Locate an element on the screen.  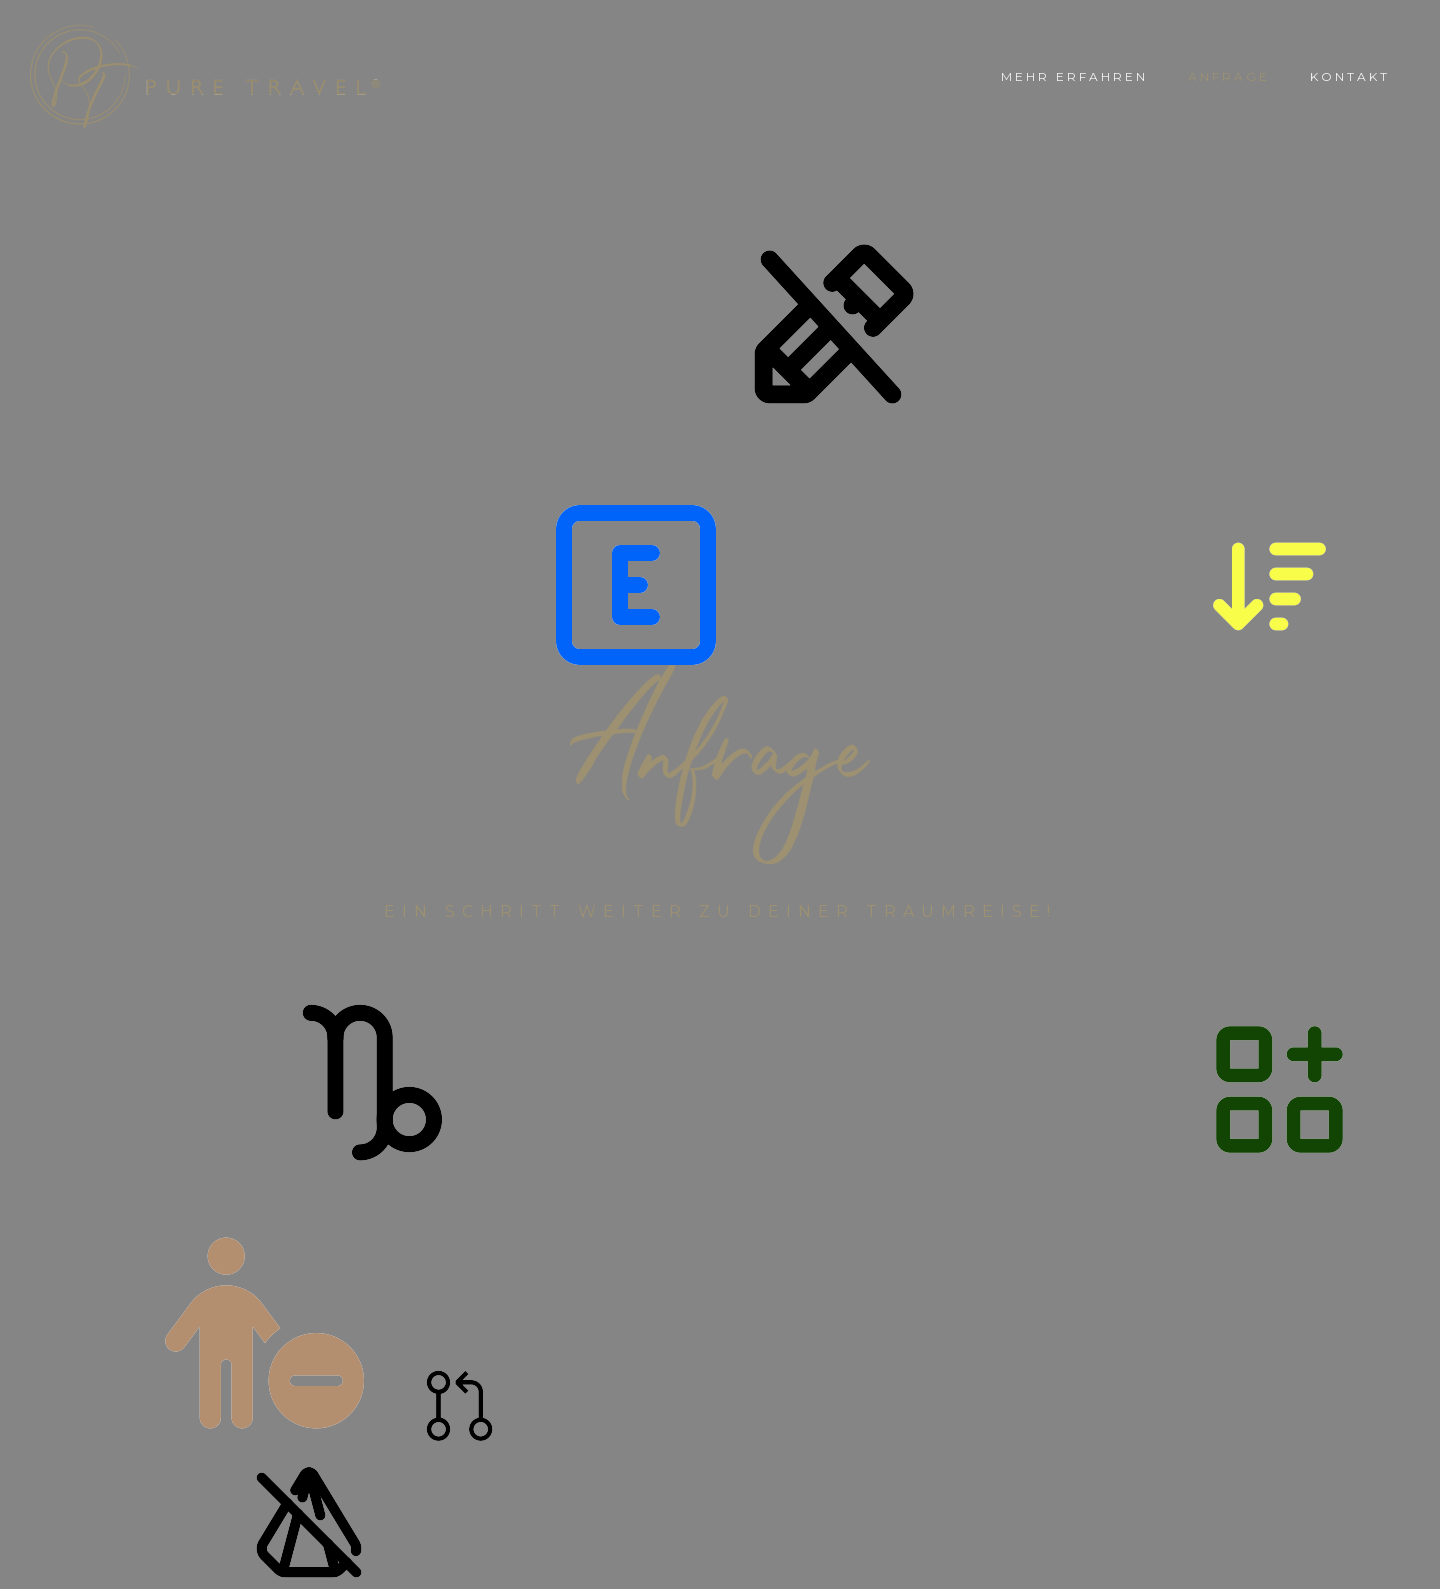
editing is disabled or unavailable is located at coordinates (831, 327).